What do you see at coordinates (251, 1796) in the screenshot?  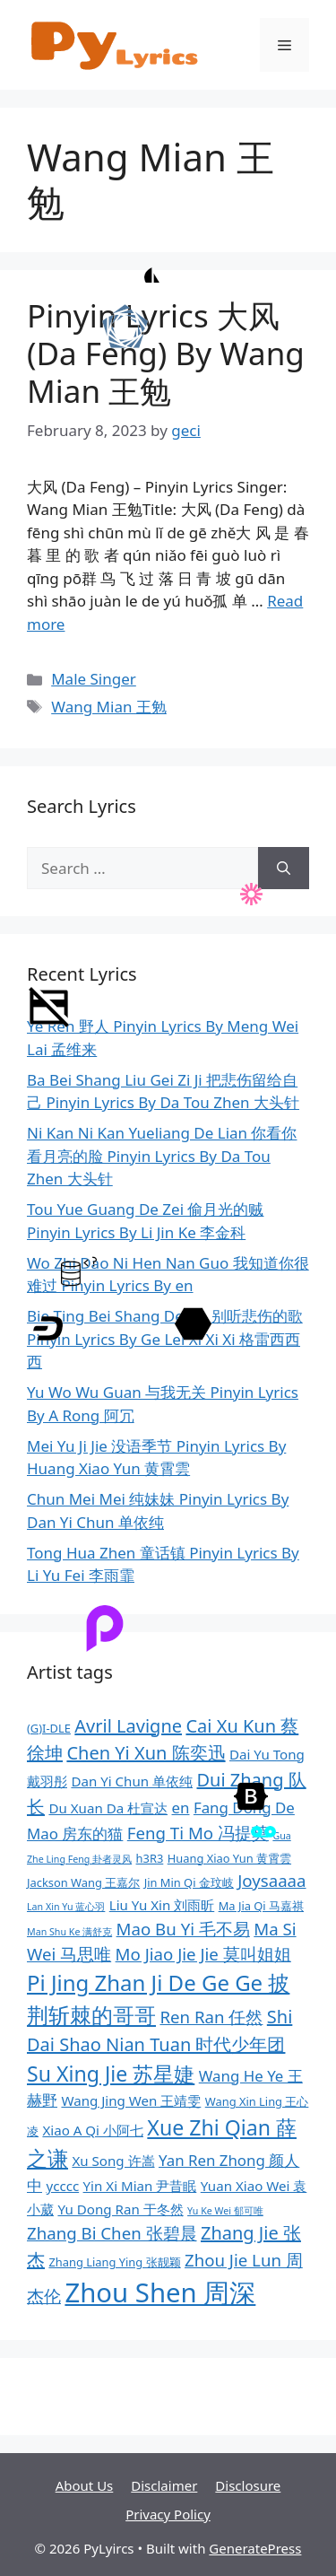 I see `Bootstrap framework logo` at bounding box center [251, 1796].